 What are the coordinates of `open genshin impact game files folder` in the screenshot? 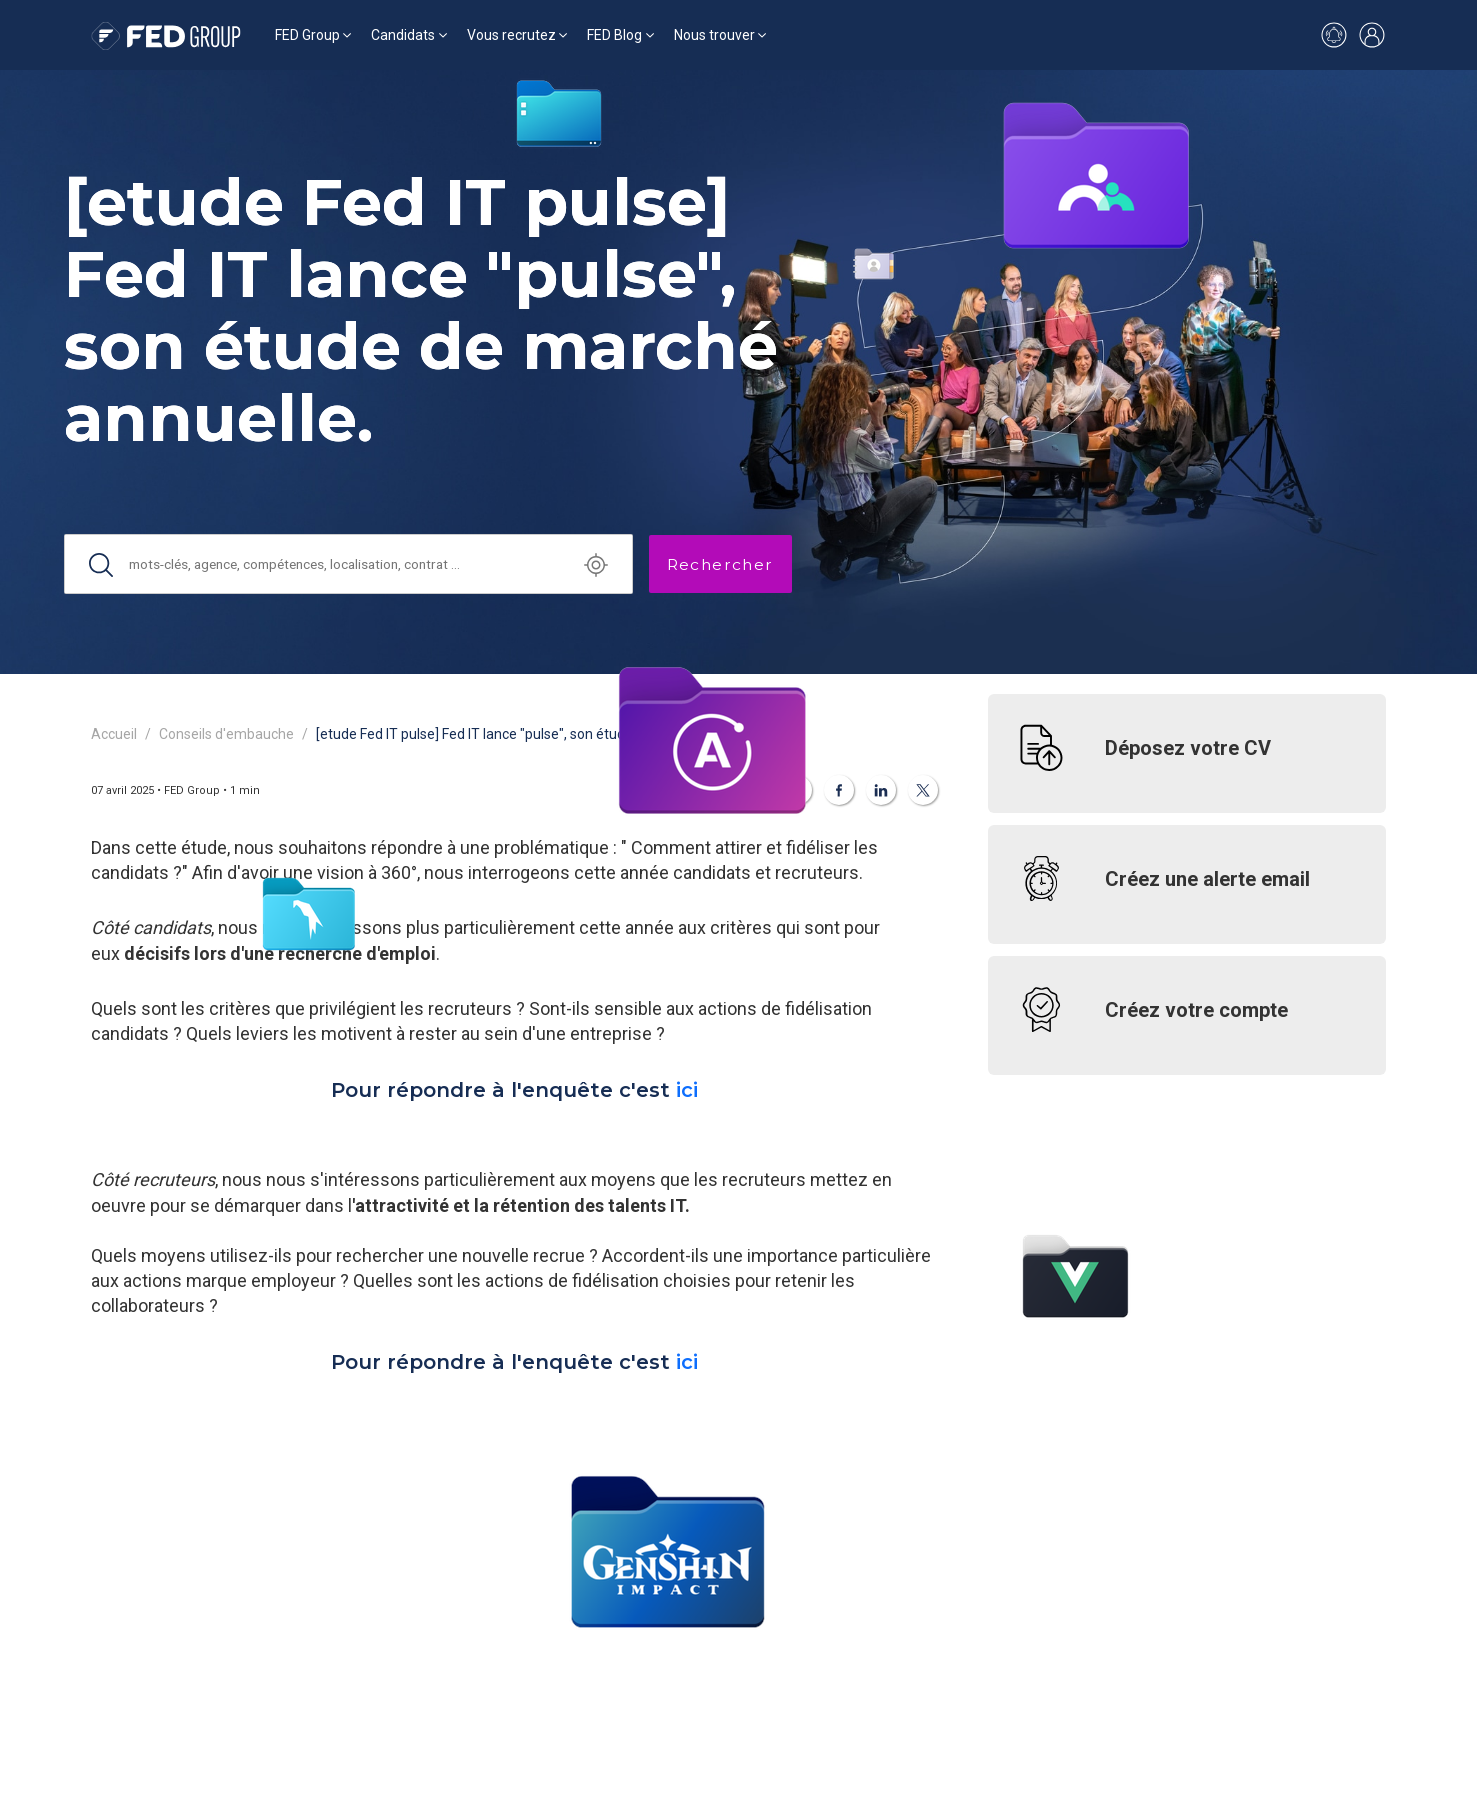 It's located at (667, 1557).